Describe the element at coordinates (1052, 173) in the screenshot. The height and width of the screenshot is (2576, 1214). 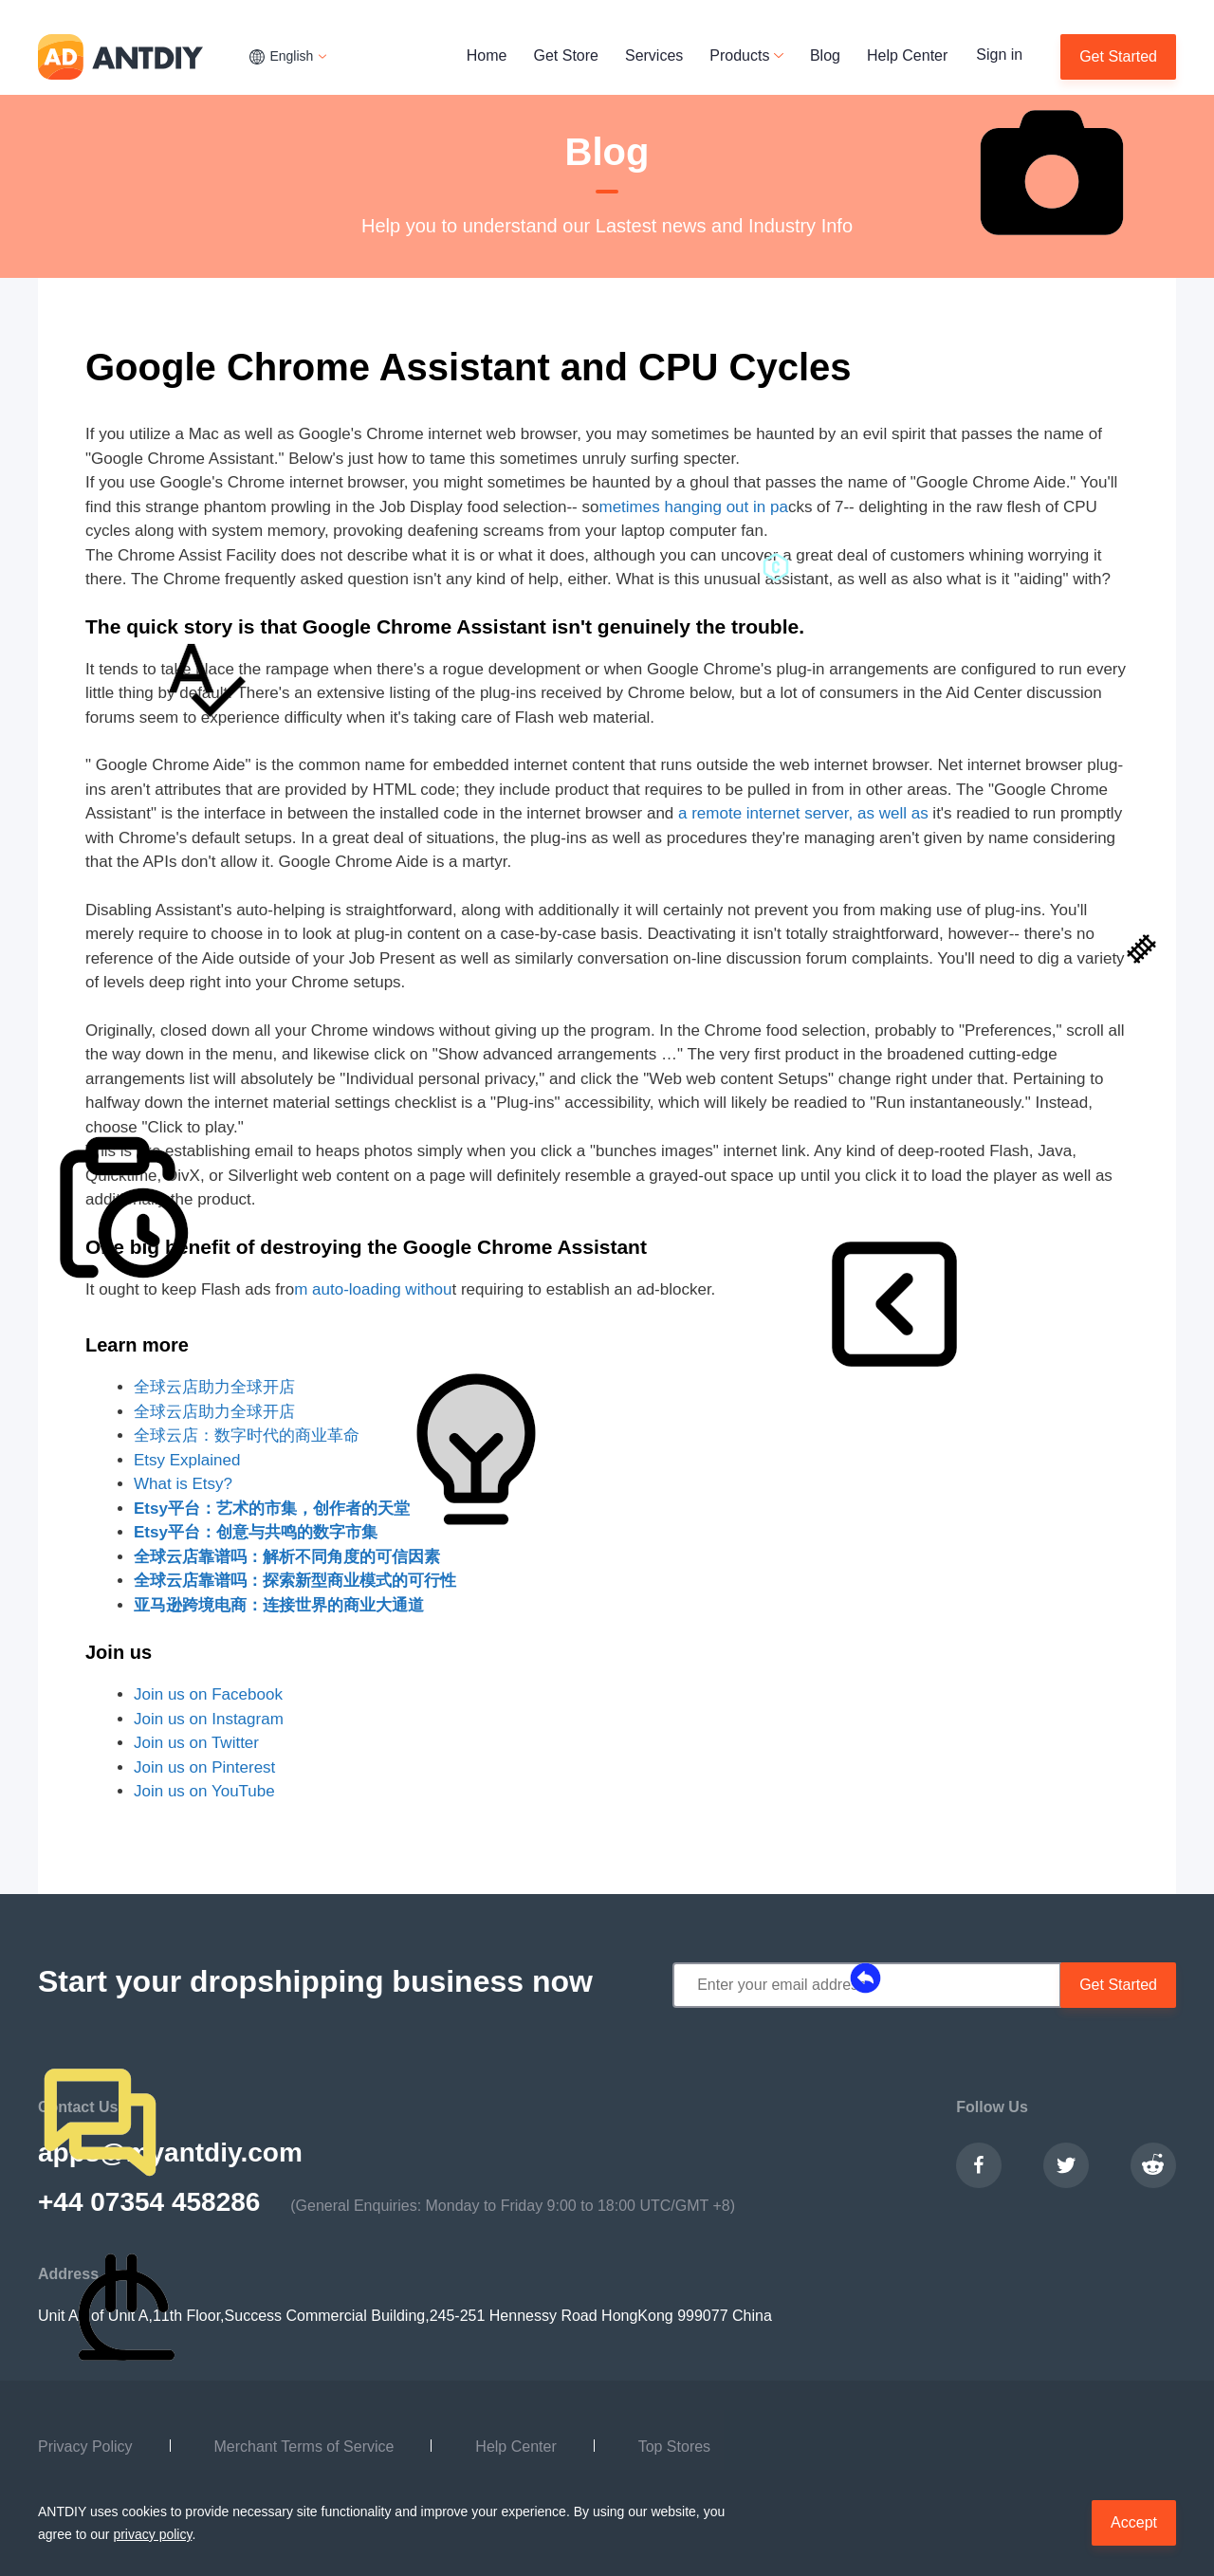
I see `take a photo` at that location.